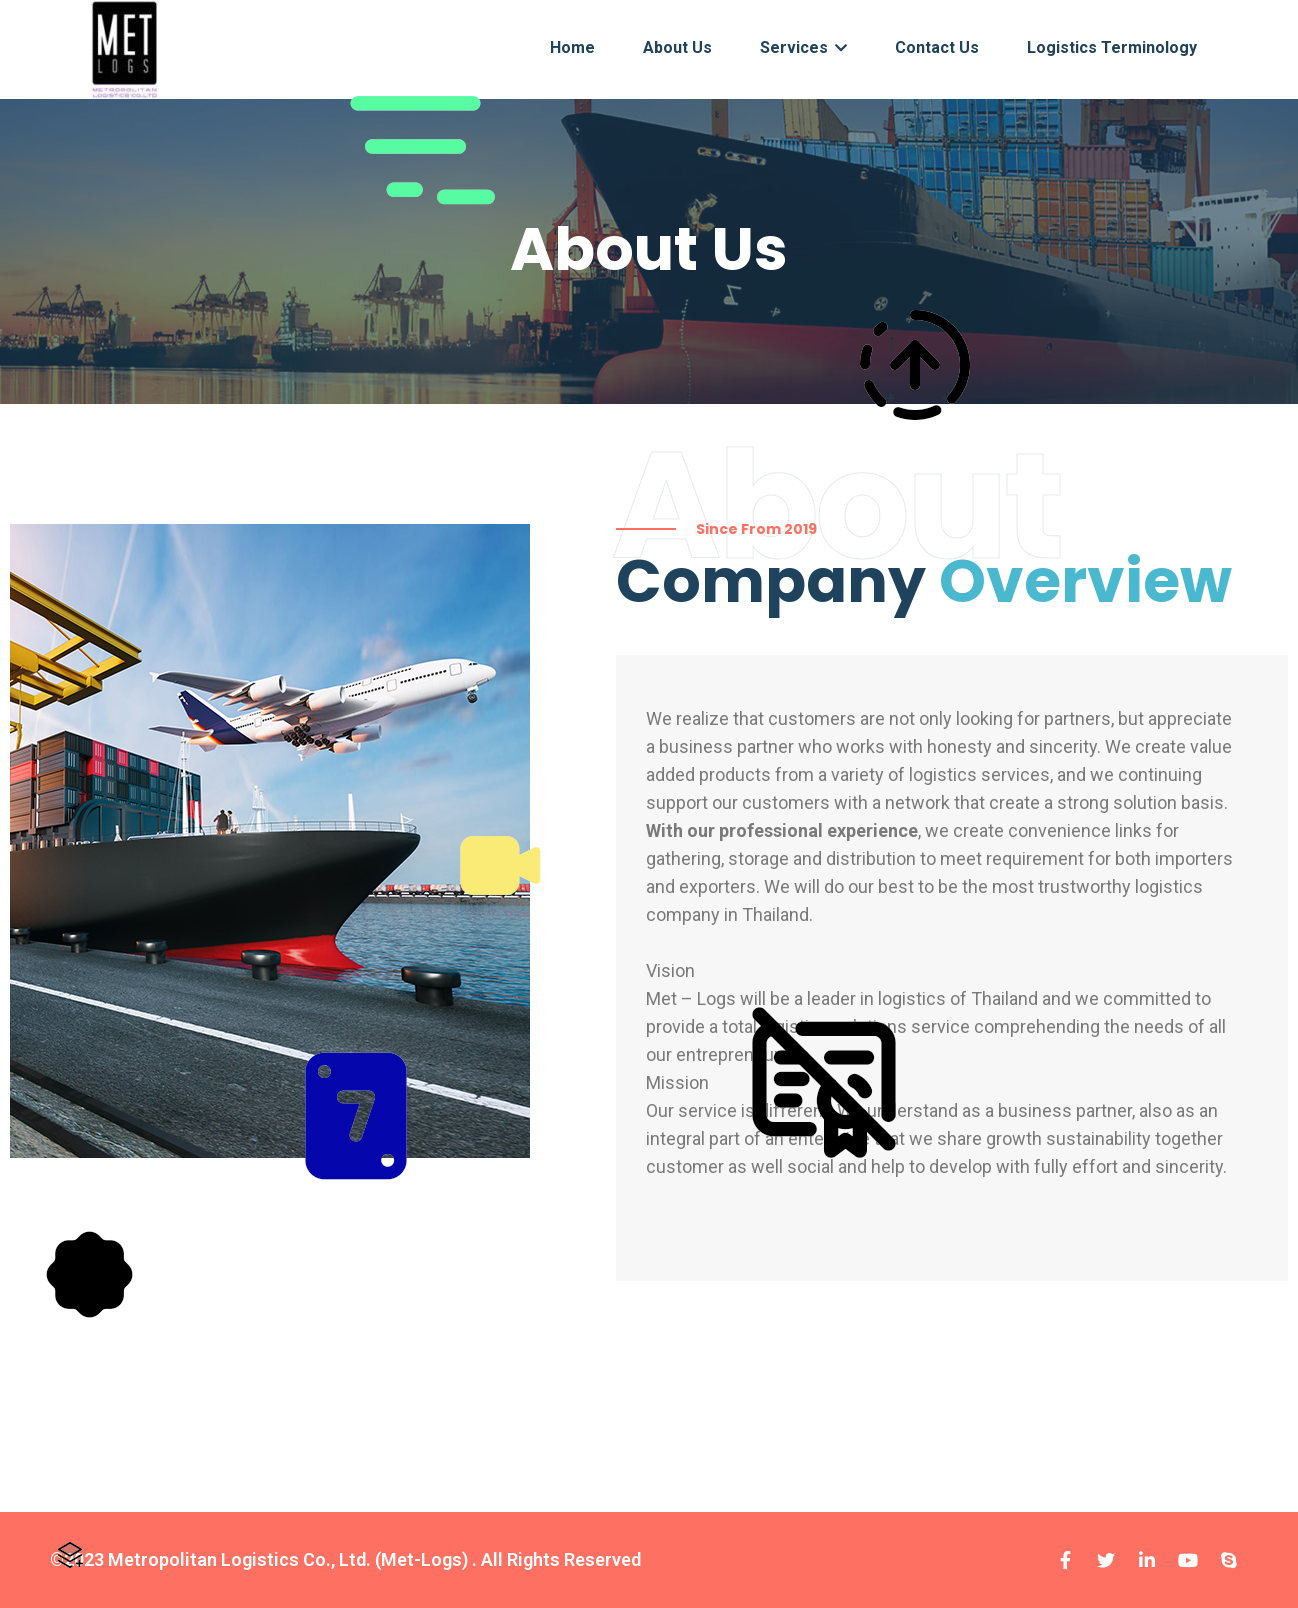 The width and height of the screenshot is (1298, 1608). I want to click on add a new layer to the stack, so click(70, 1555).